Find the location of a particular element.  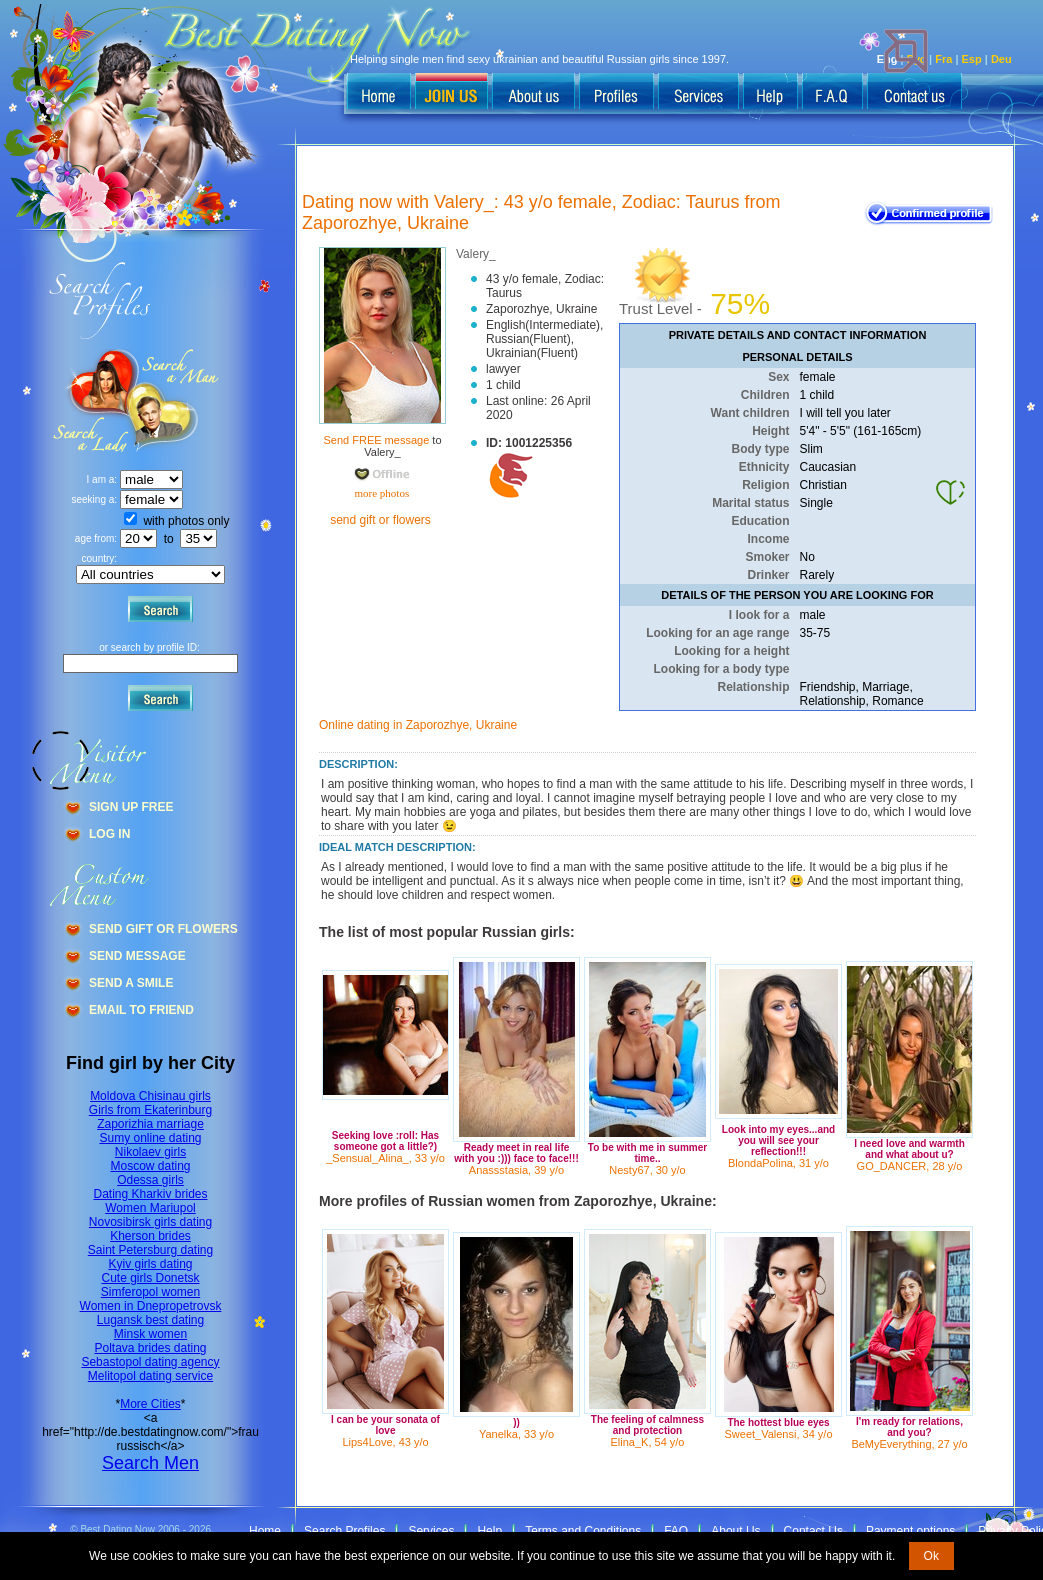

AMD brand logo is located at coordinates (906, 51).